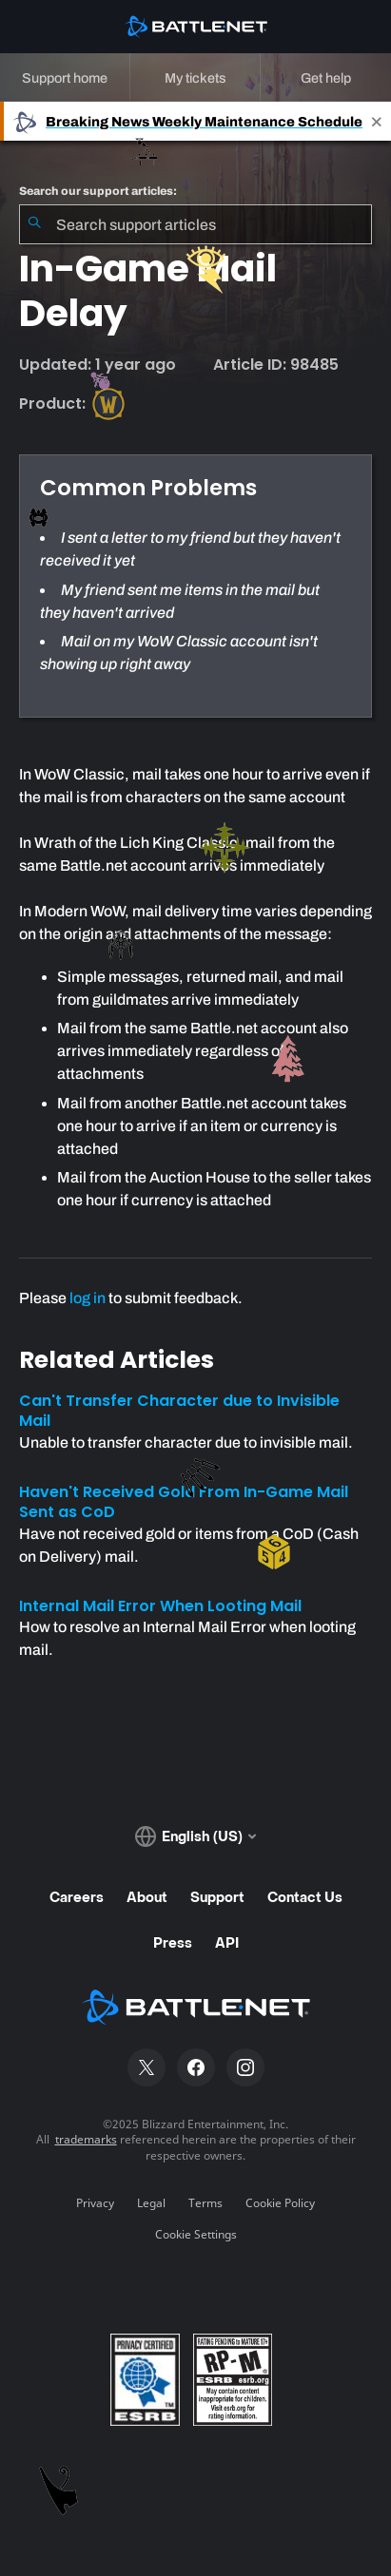  What do you see at coordinates (100, 380) in the screenshot?
I see `indicates electrical or energy-based attack` at bounding box center [100, 380].